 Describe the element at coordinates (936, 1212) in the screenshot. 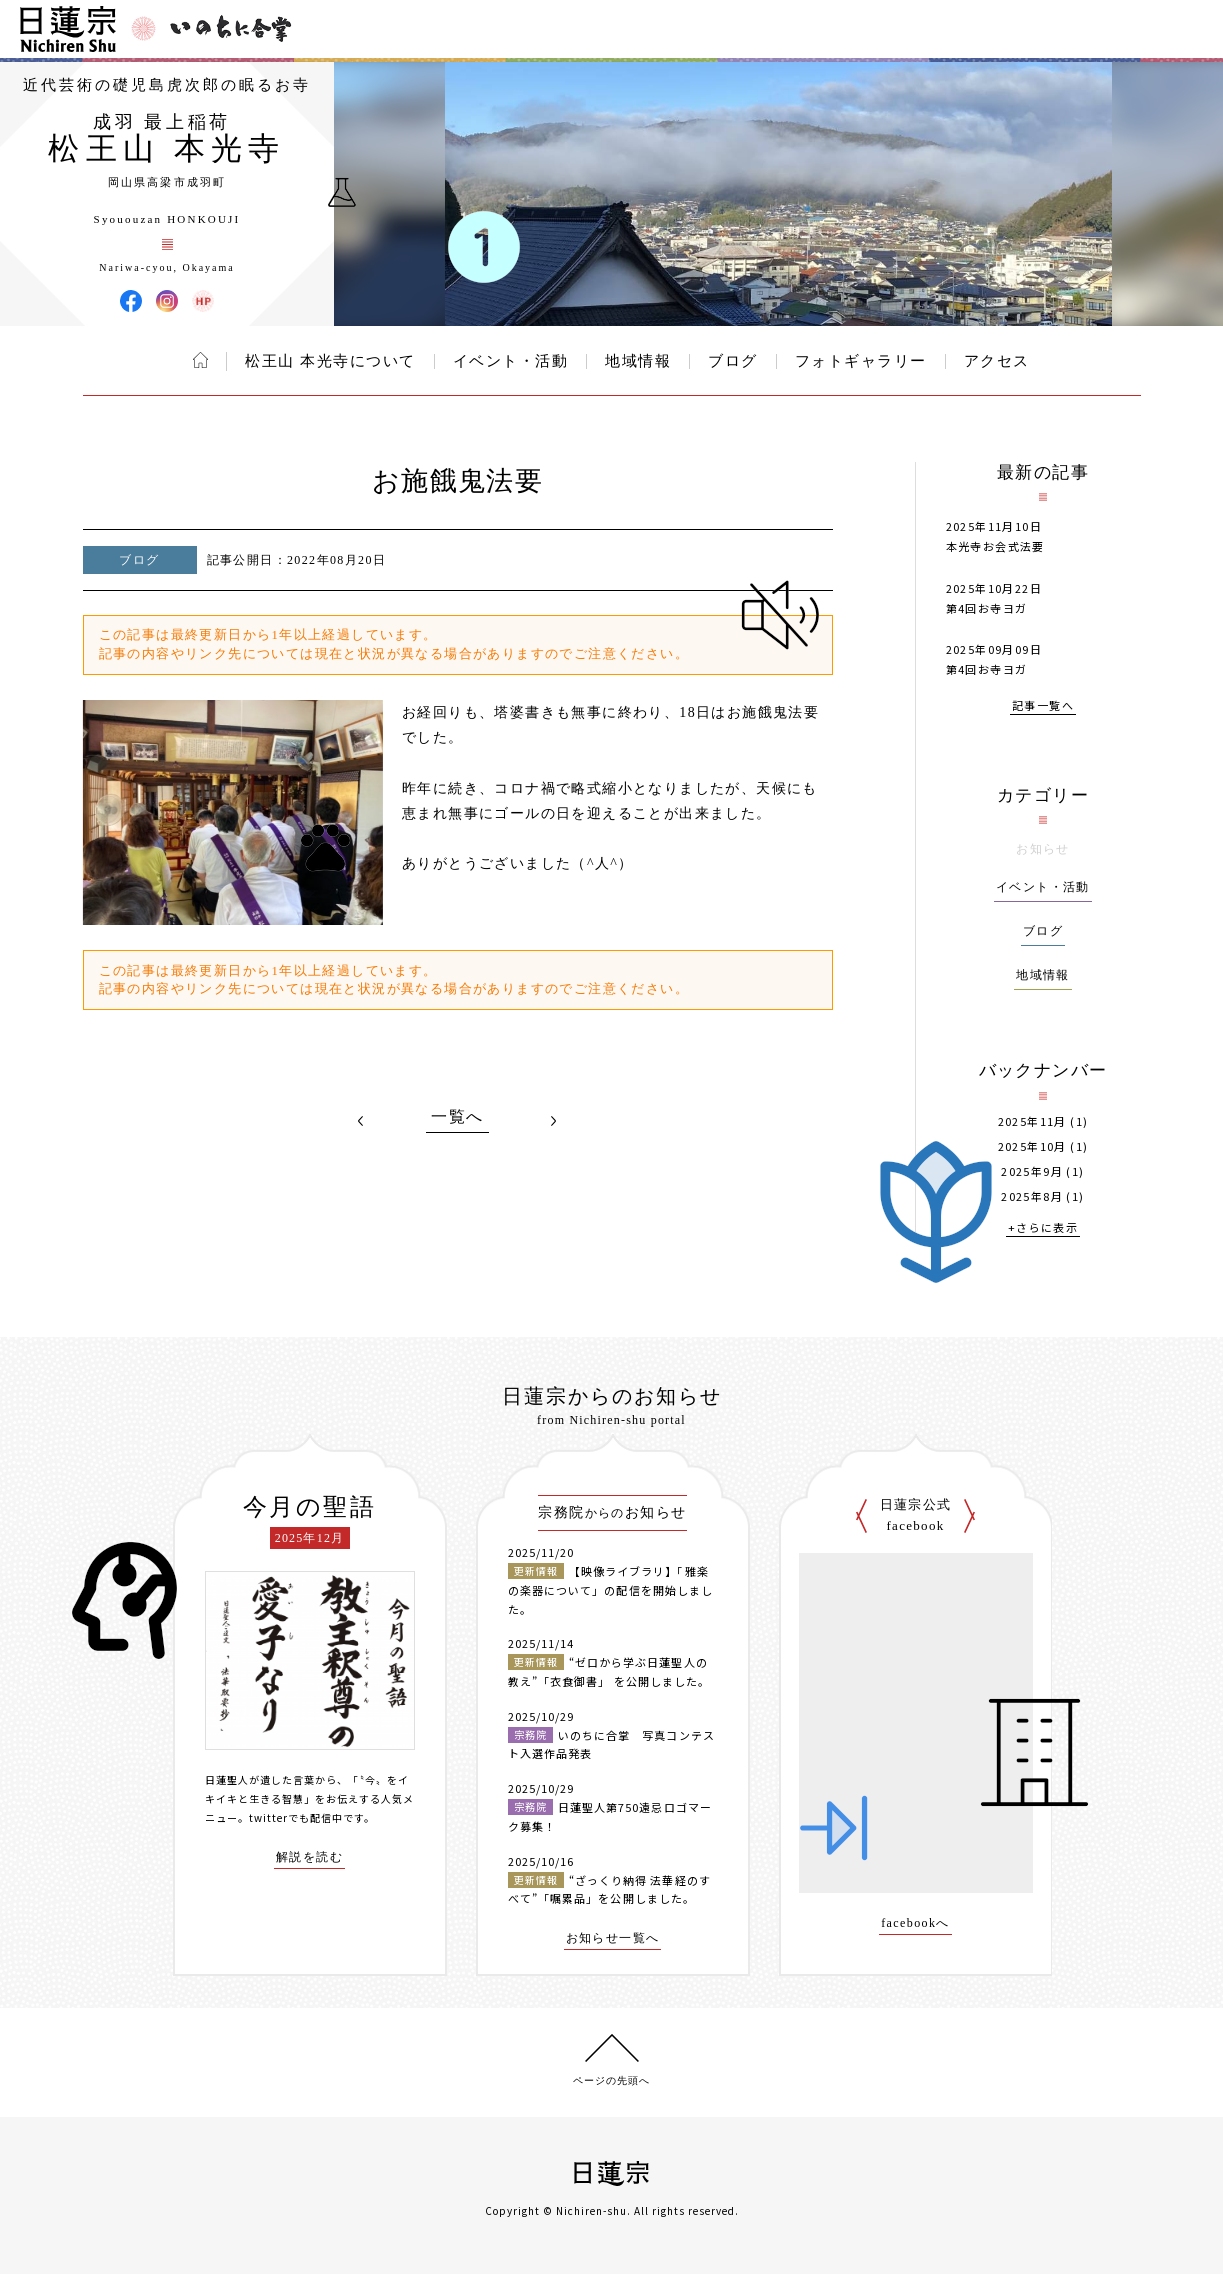

I see `access garden or plant care features` at that location.